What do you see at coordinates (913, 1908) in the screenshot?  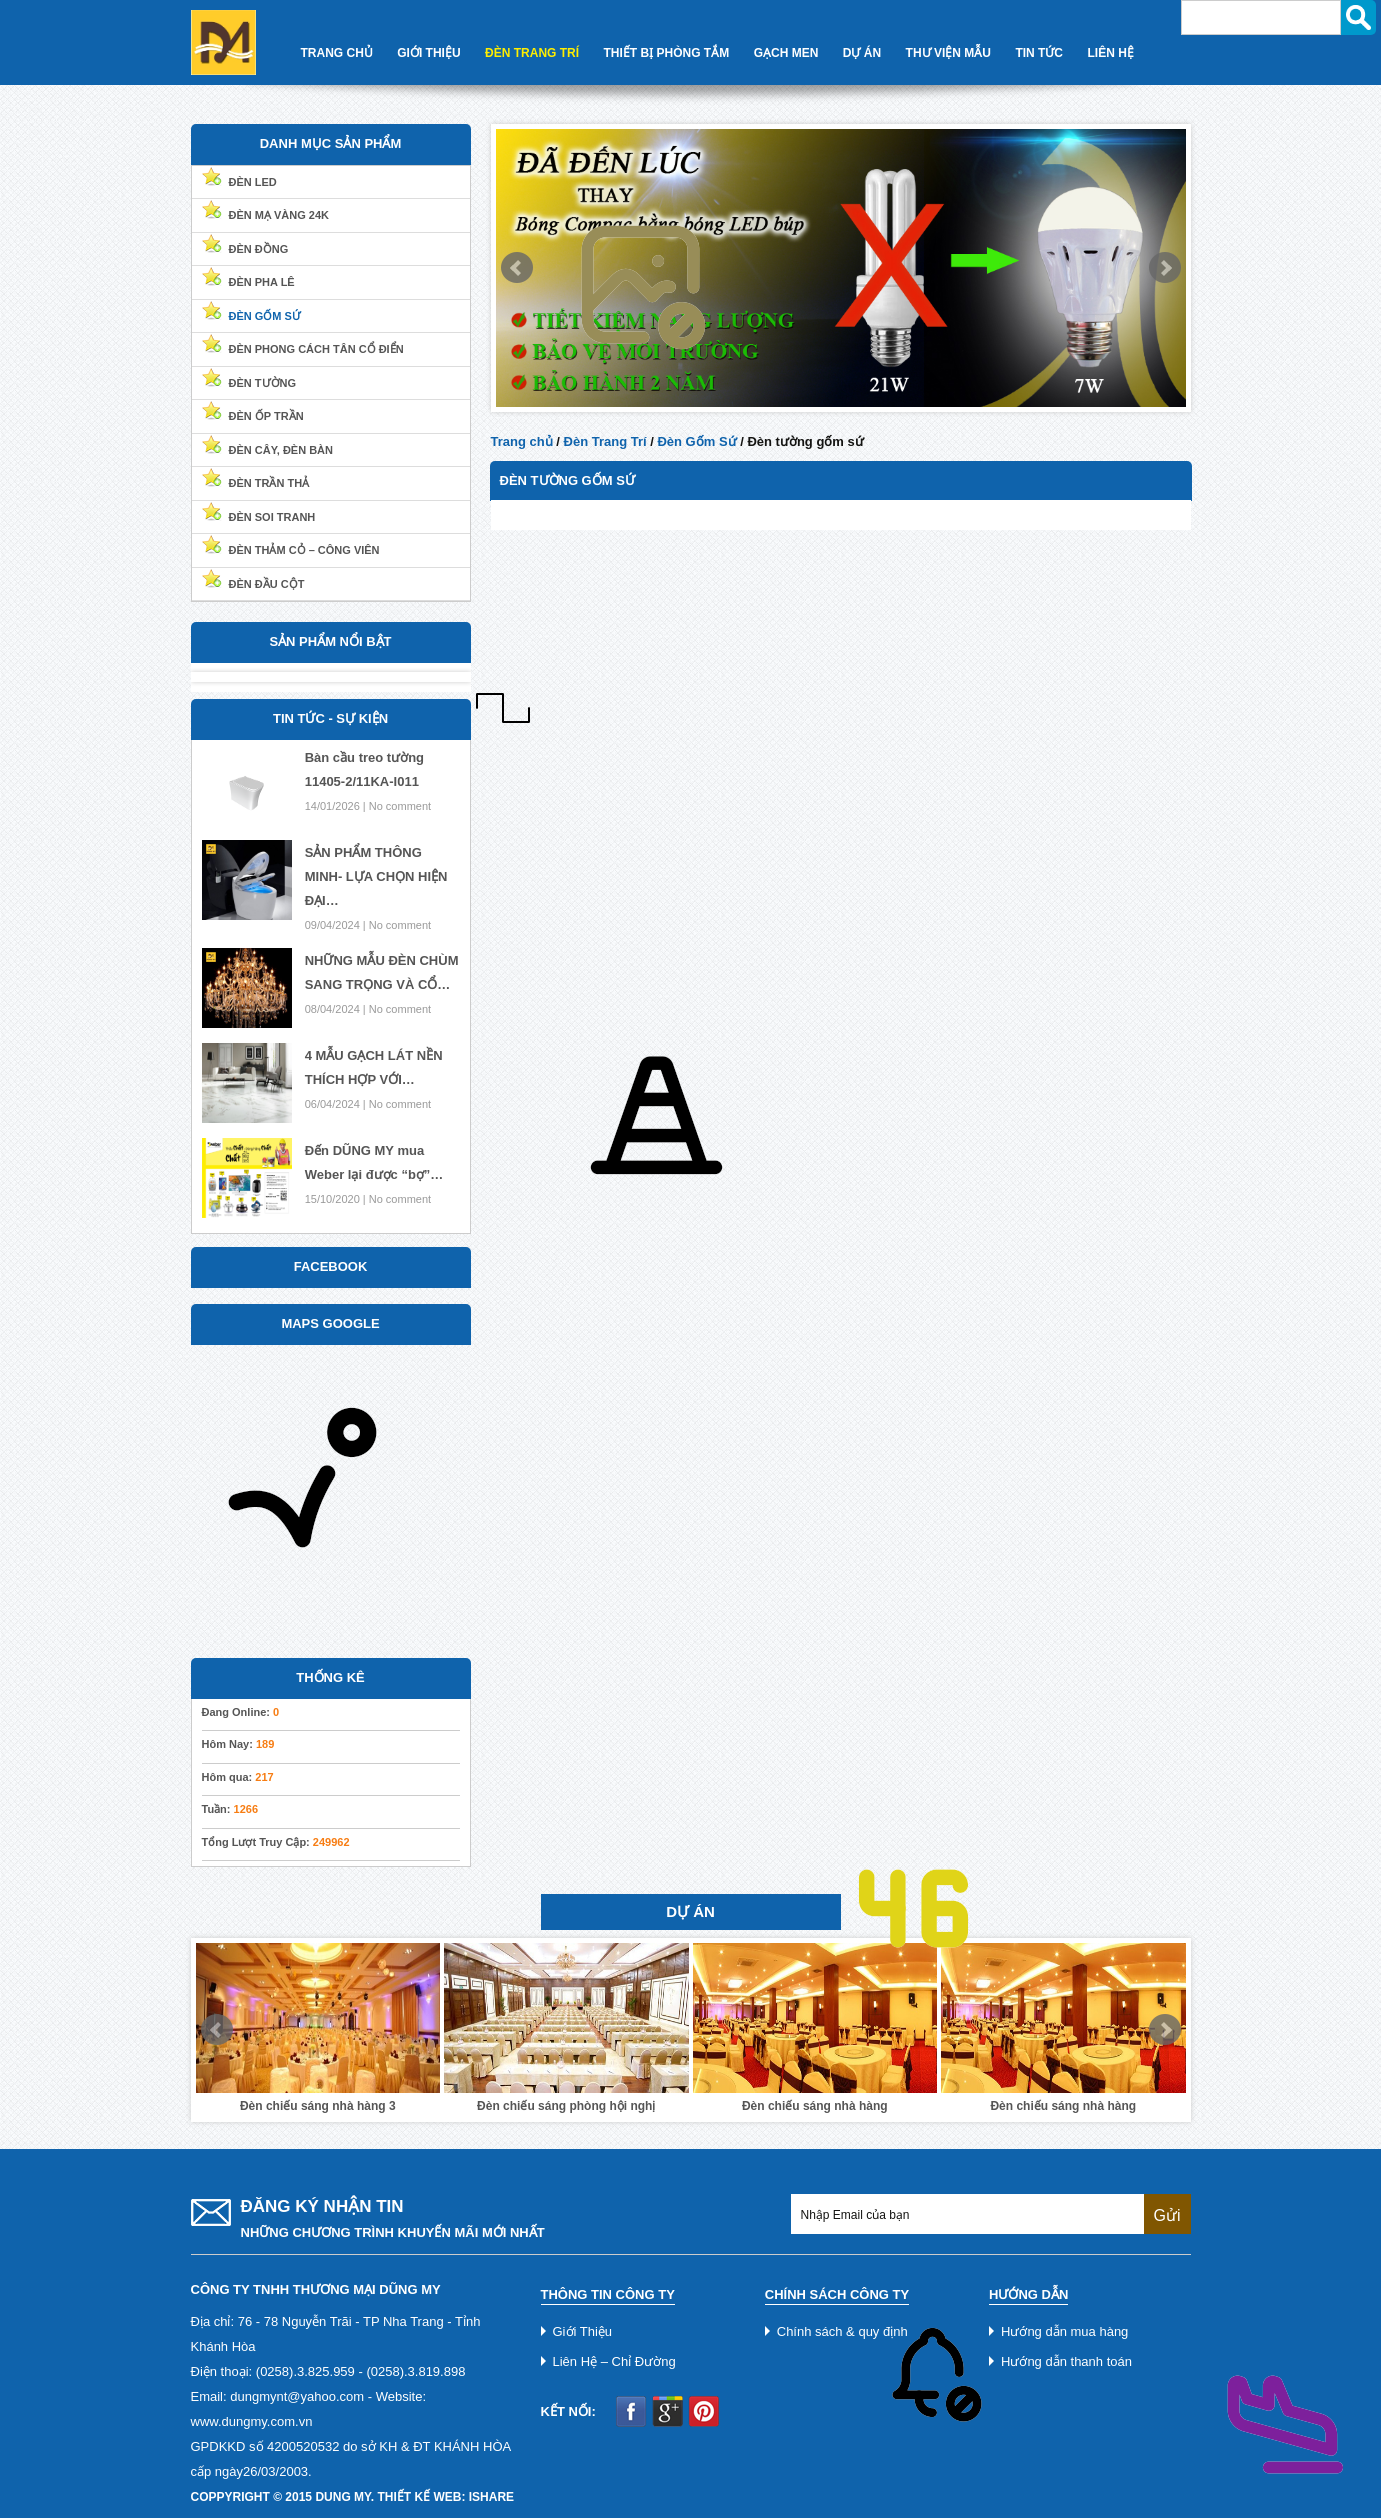 I see `displays the number 46 as a label or badge` at bounding box center [913, 1908].